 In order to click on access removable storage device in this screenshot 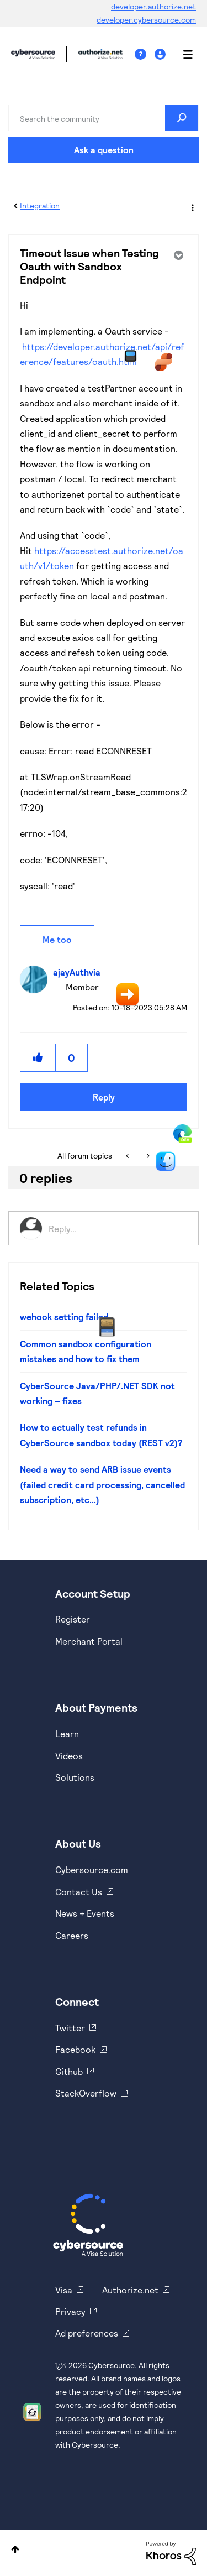, I will do `click(107, 1327)`.